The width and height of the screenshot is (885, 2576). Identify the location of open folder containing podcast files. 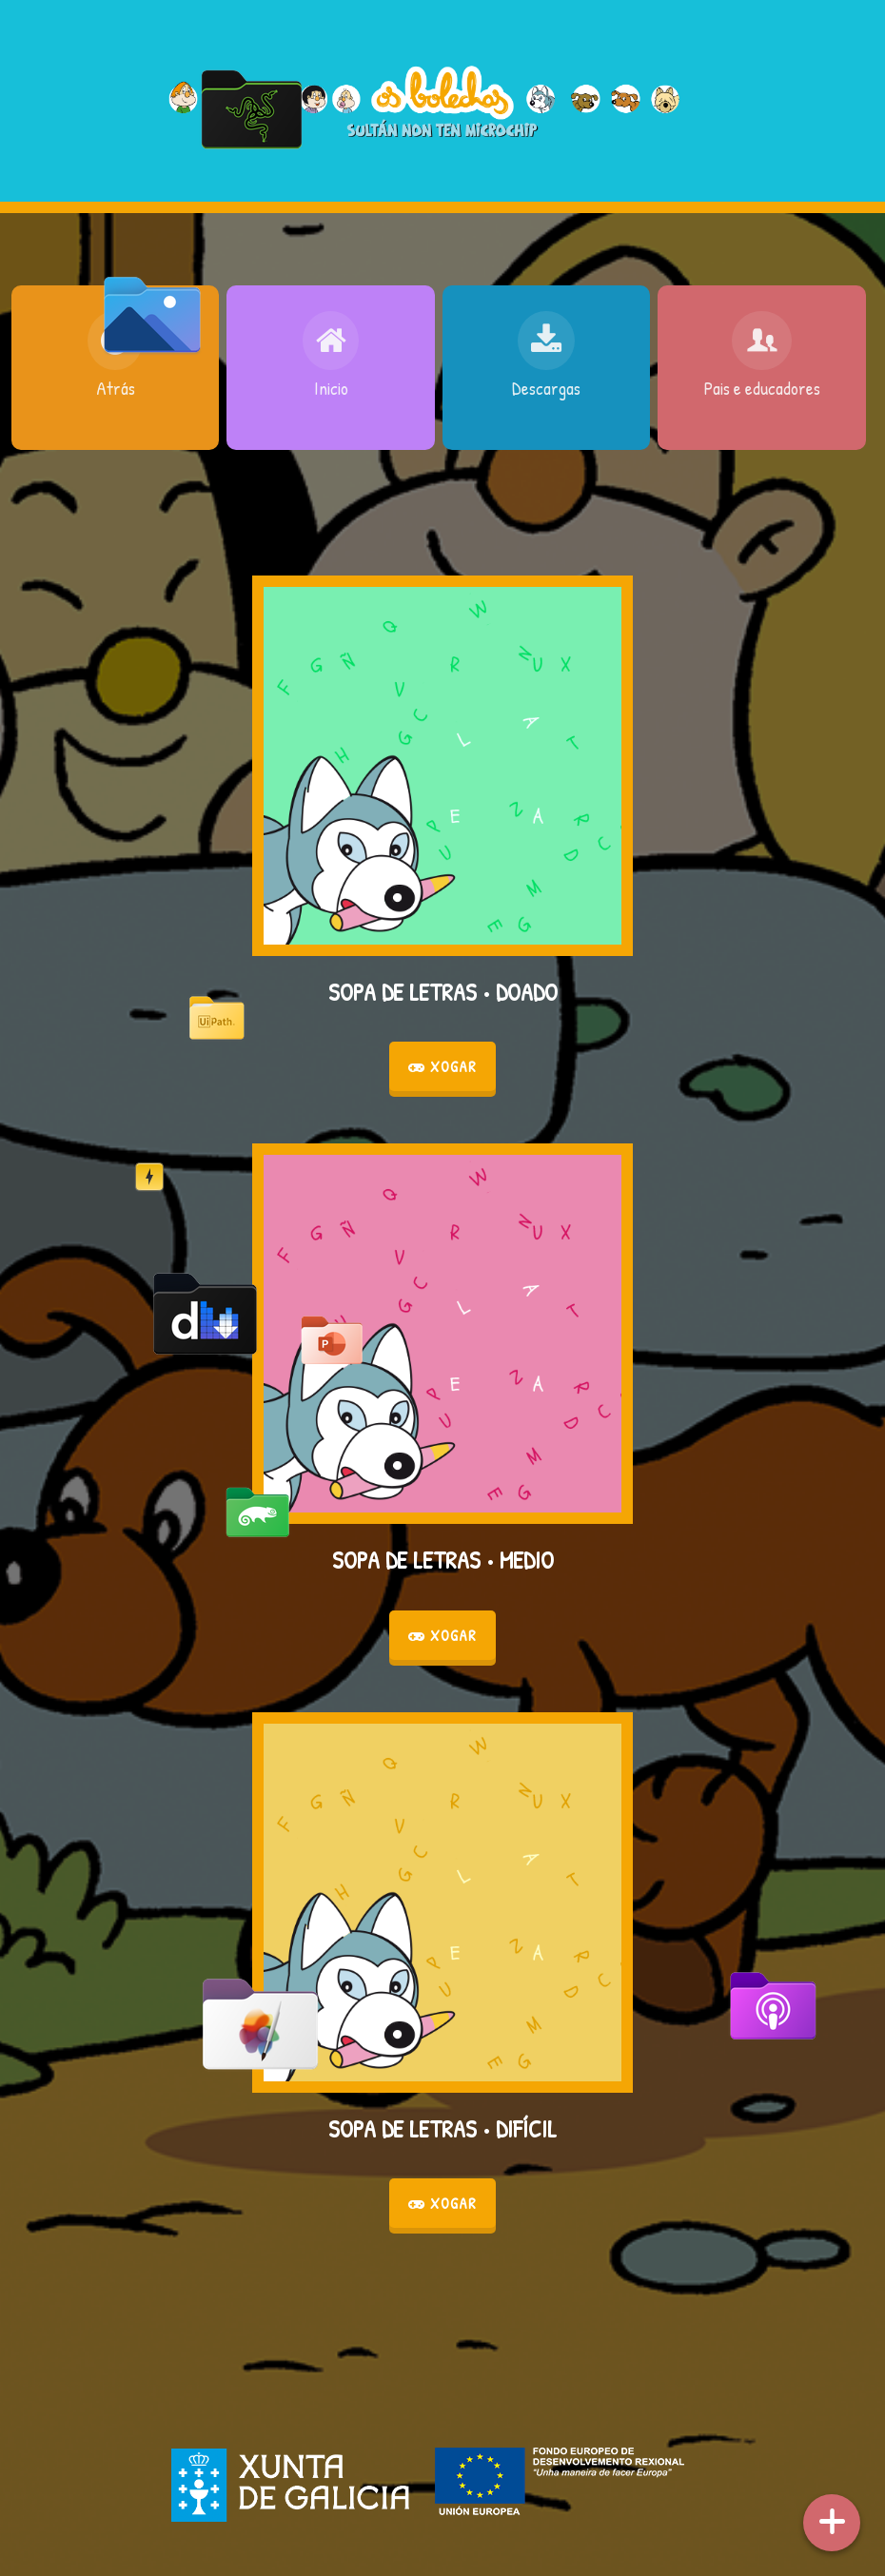
(773, 2008).